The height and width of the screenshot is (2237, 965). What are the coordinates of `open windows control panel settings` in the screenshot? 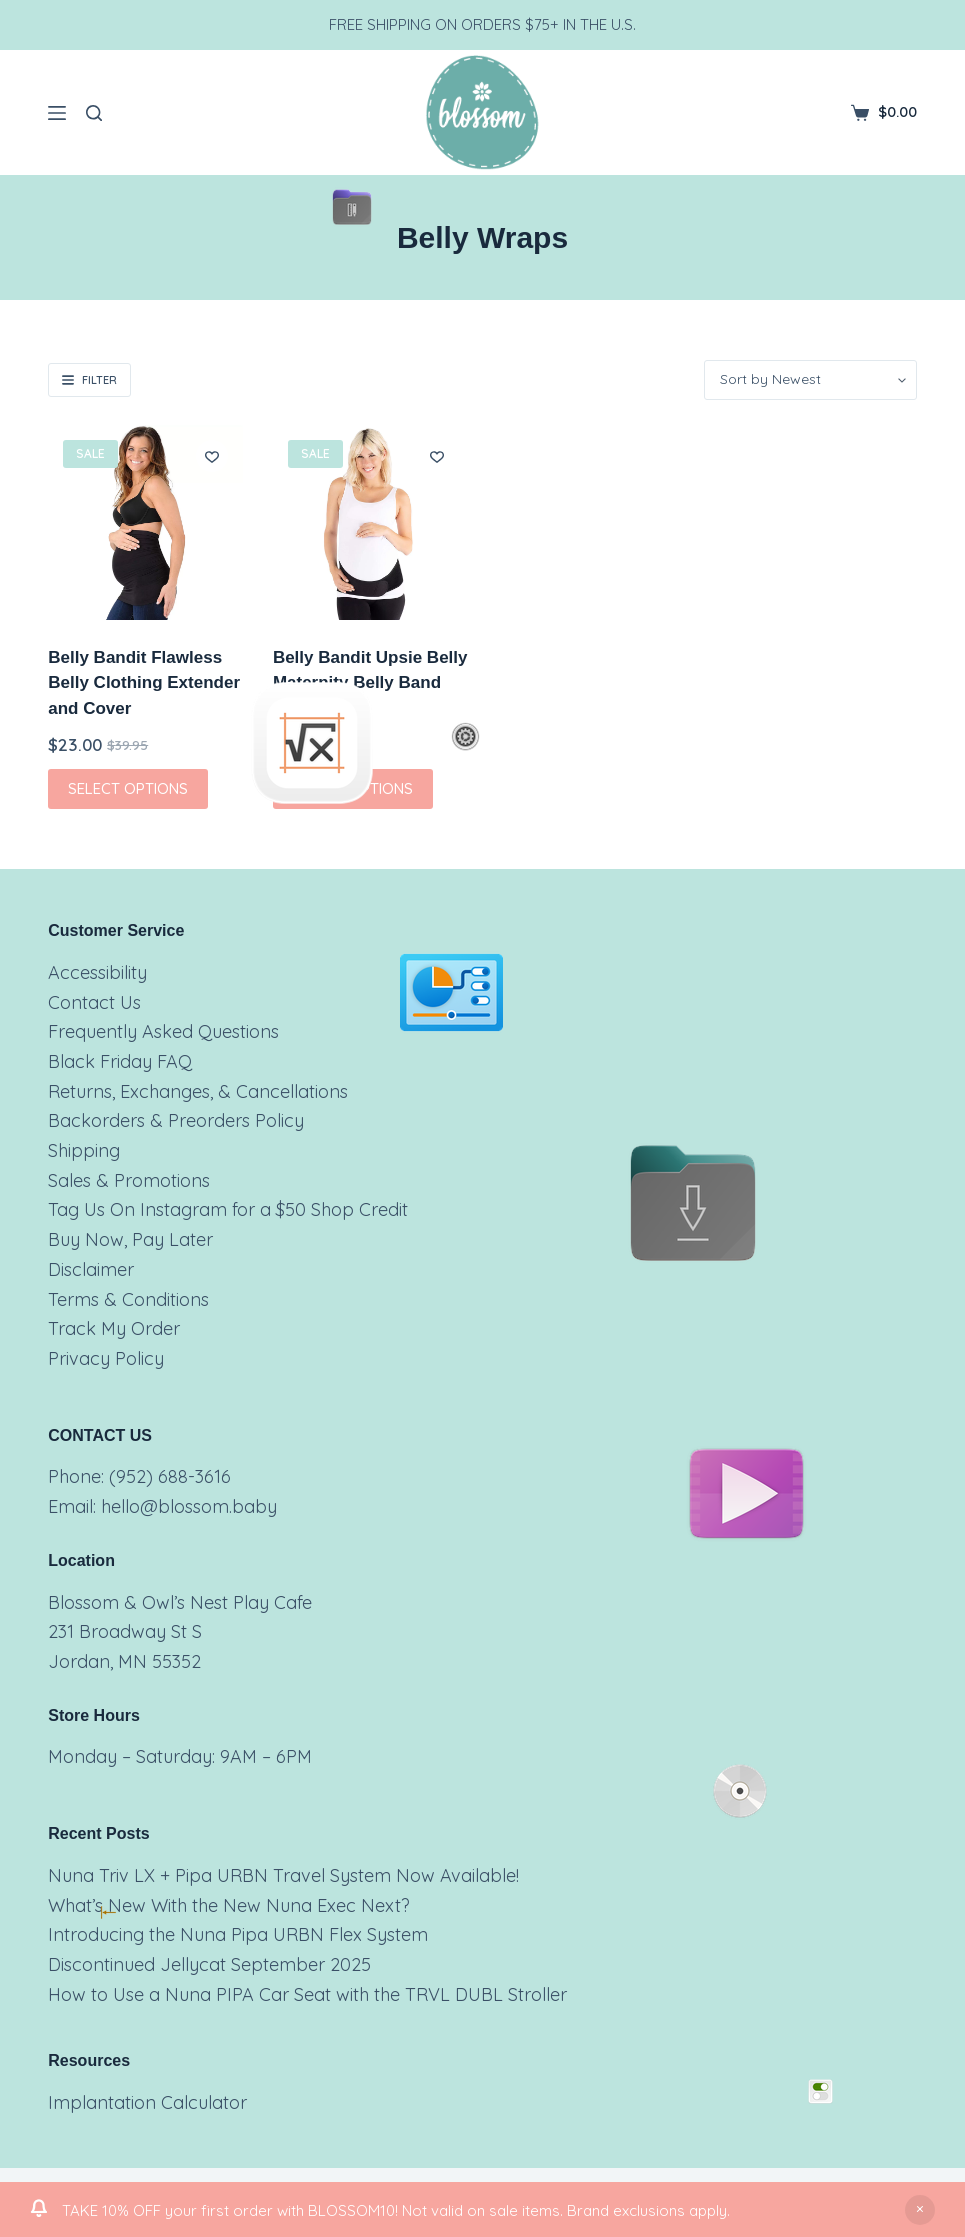 It's located at (451, 992).